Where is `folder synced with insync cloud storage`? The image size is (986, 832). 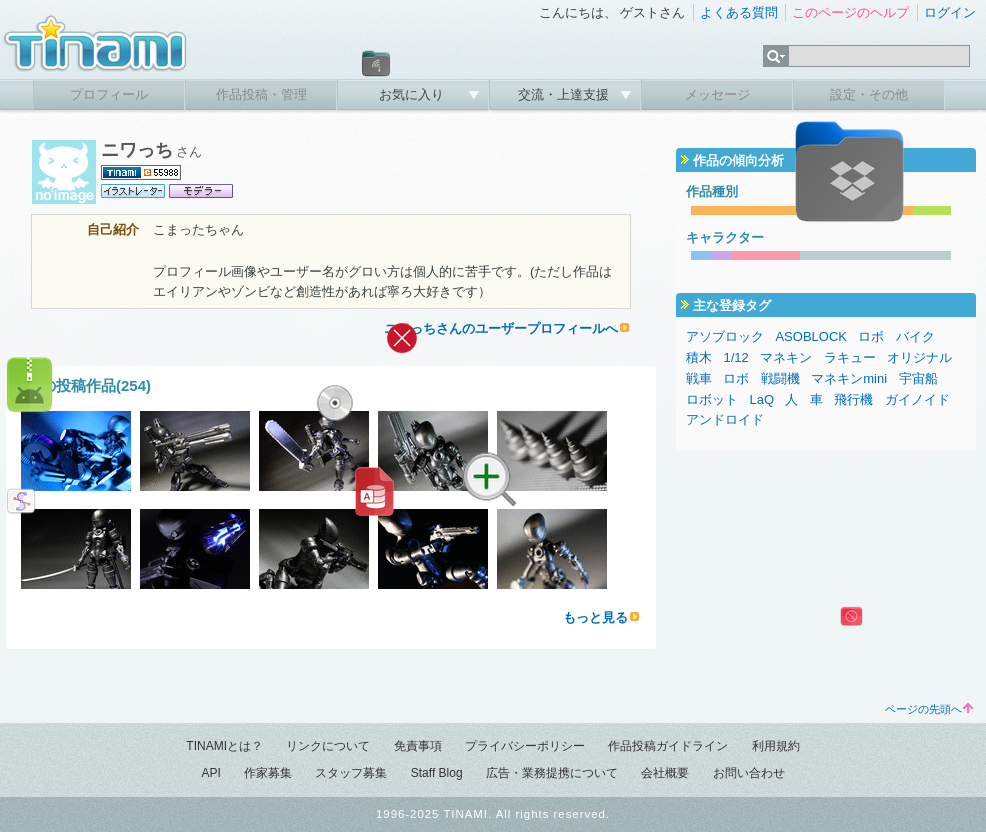 folder synced with insync cloud storage is located at coordinates (376, 63).